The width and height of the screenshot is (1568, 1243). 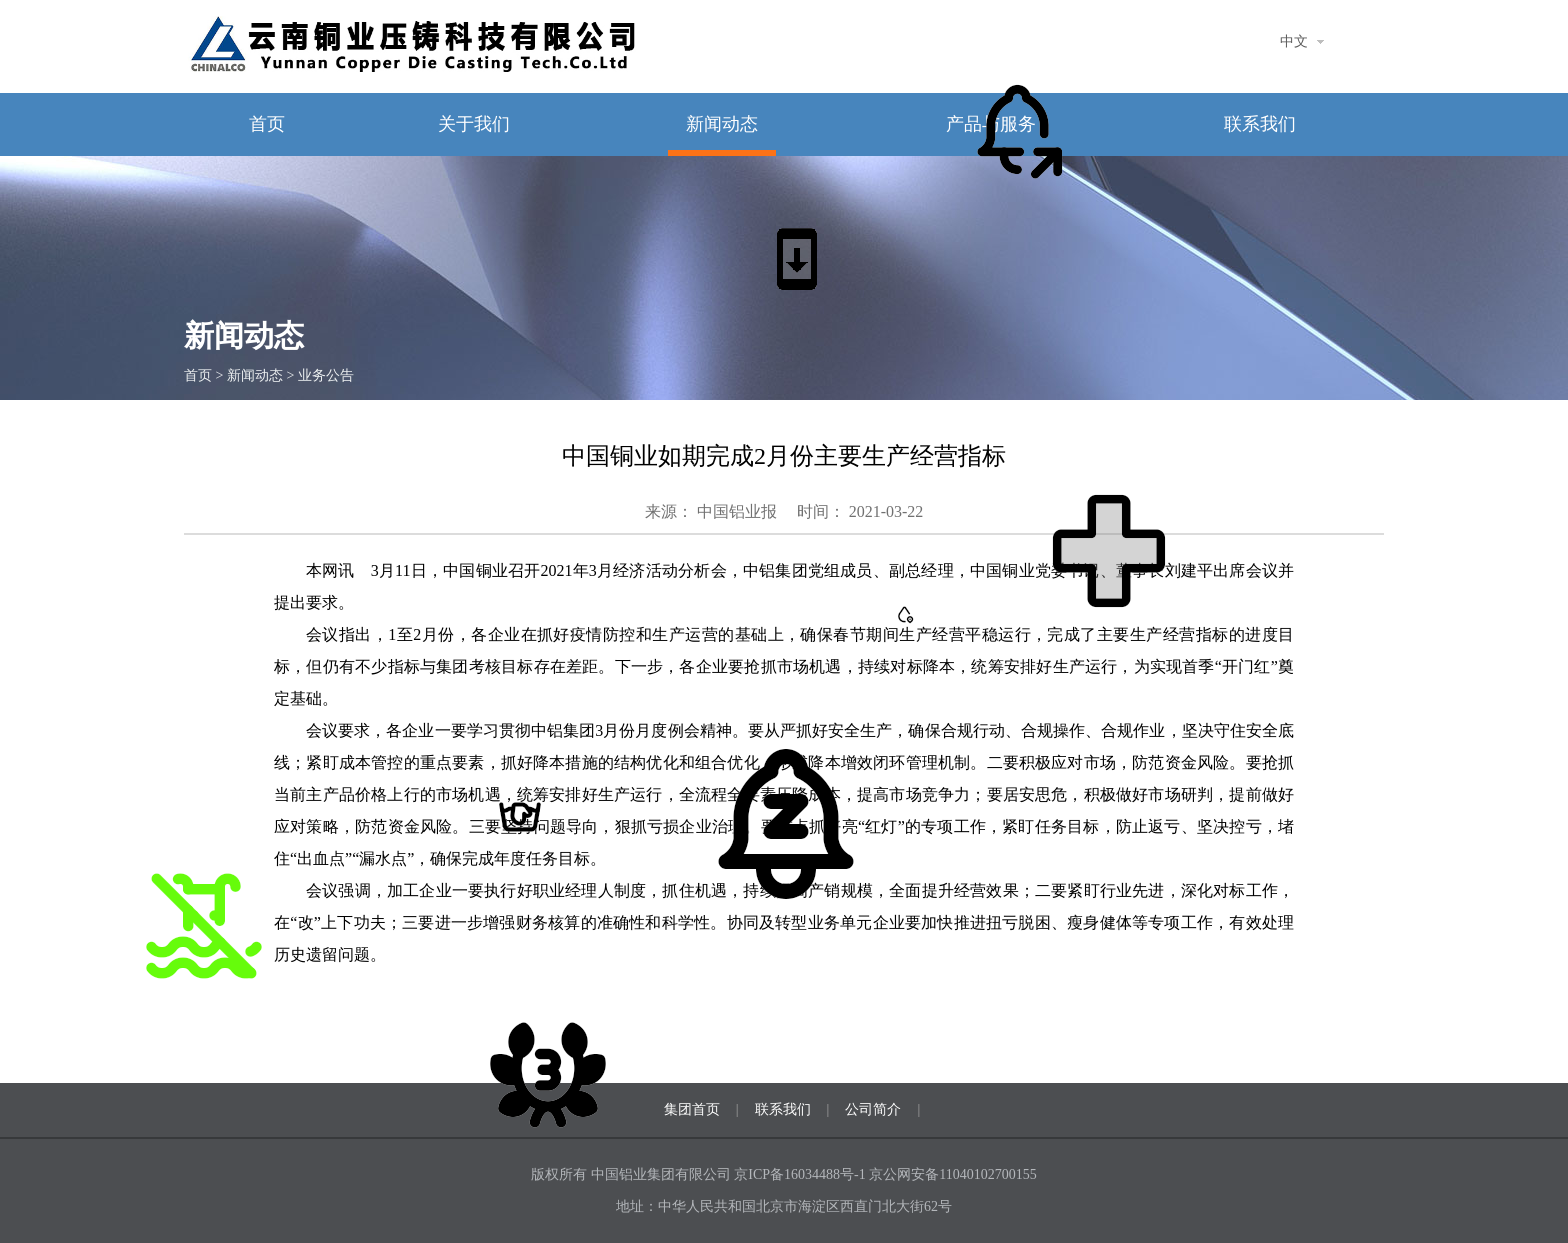 I want to click on share notification settings, so click(x=1017, y=129).